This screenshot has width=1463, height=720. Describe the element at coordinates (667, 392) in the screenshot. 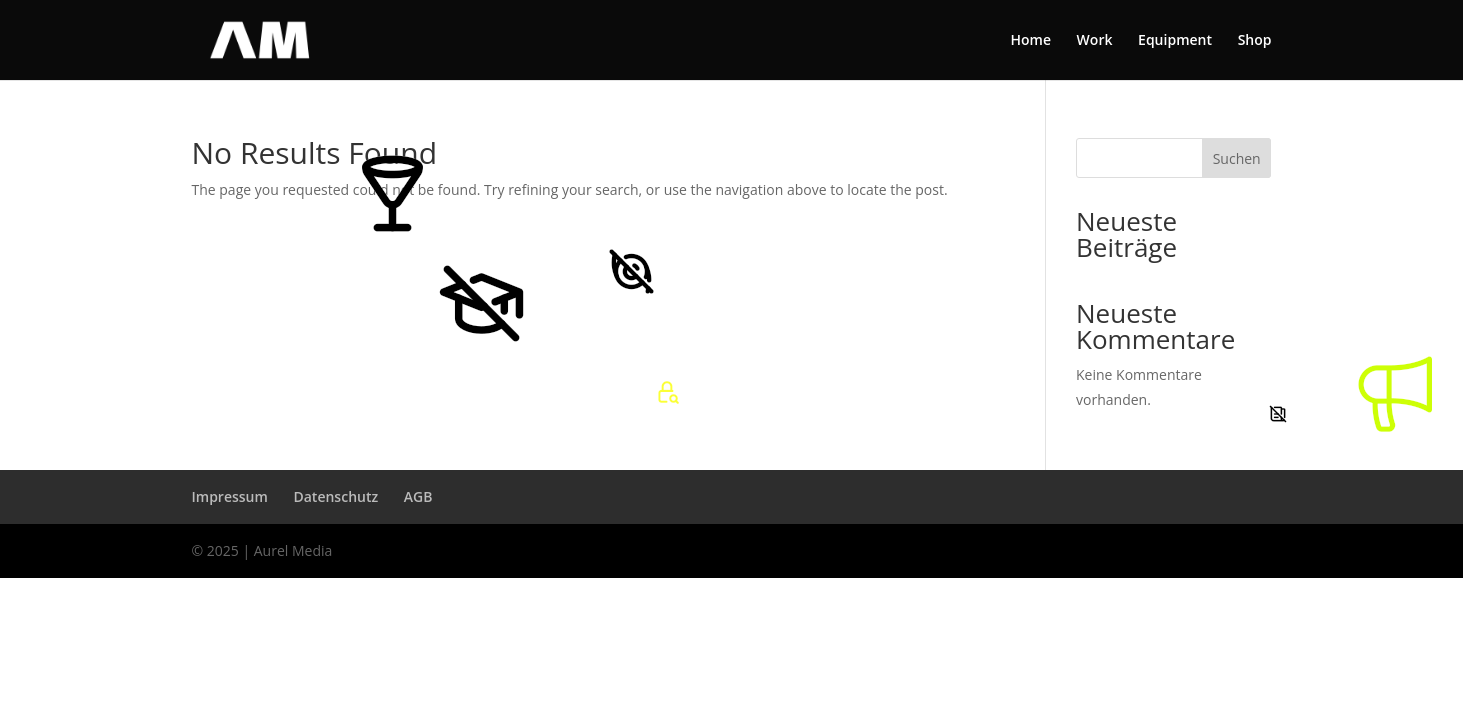

I see `search for locked or encrypted files` at that location.